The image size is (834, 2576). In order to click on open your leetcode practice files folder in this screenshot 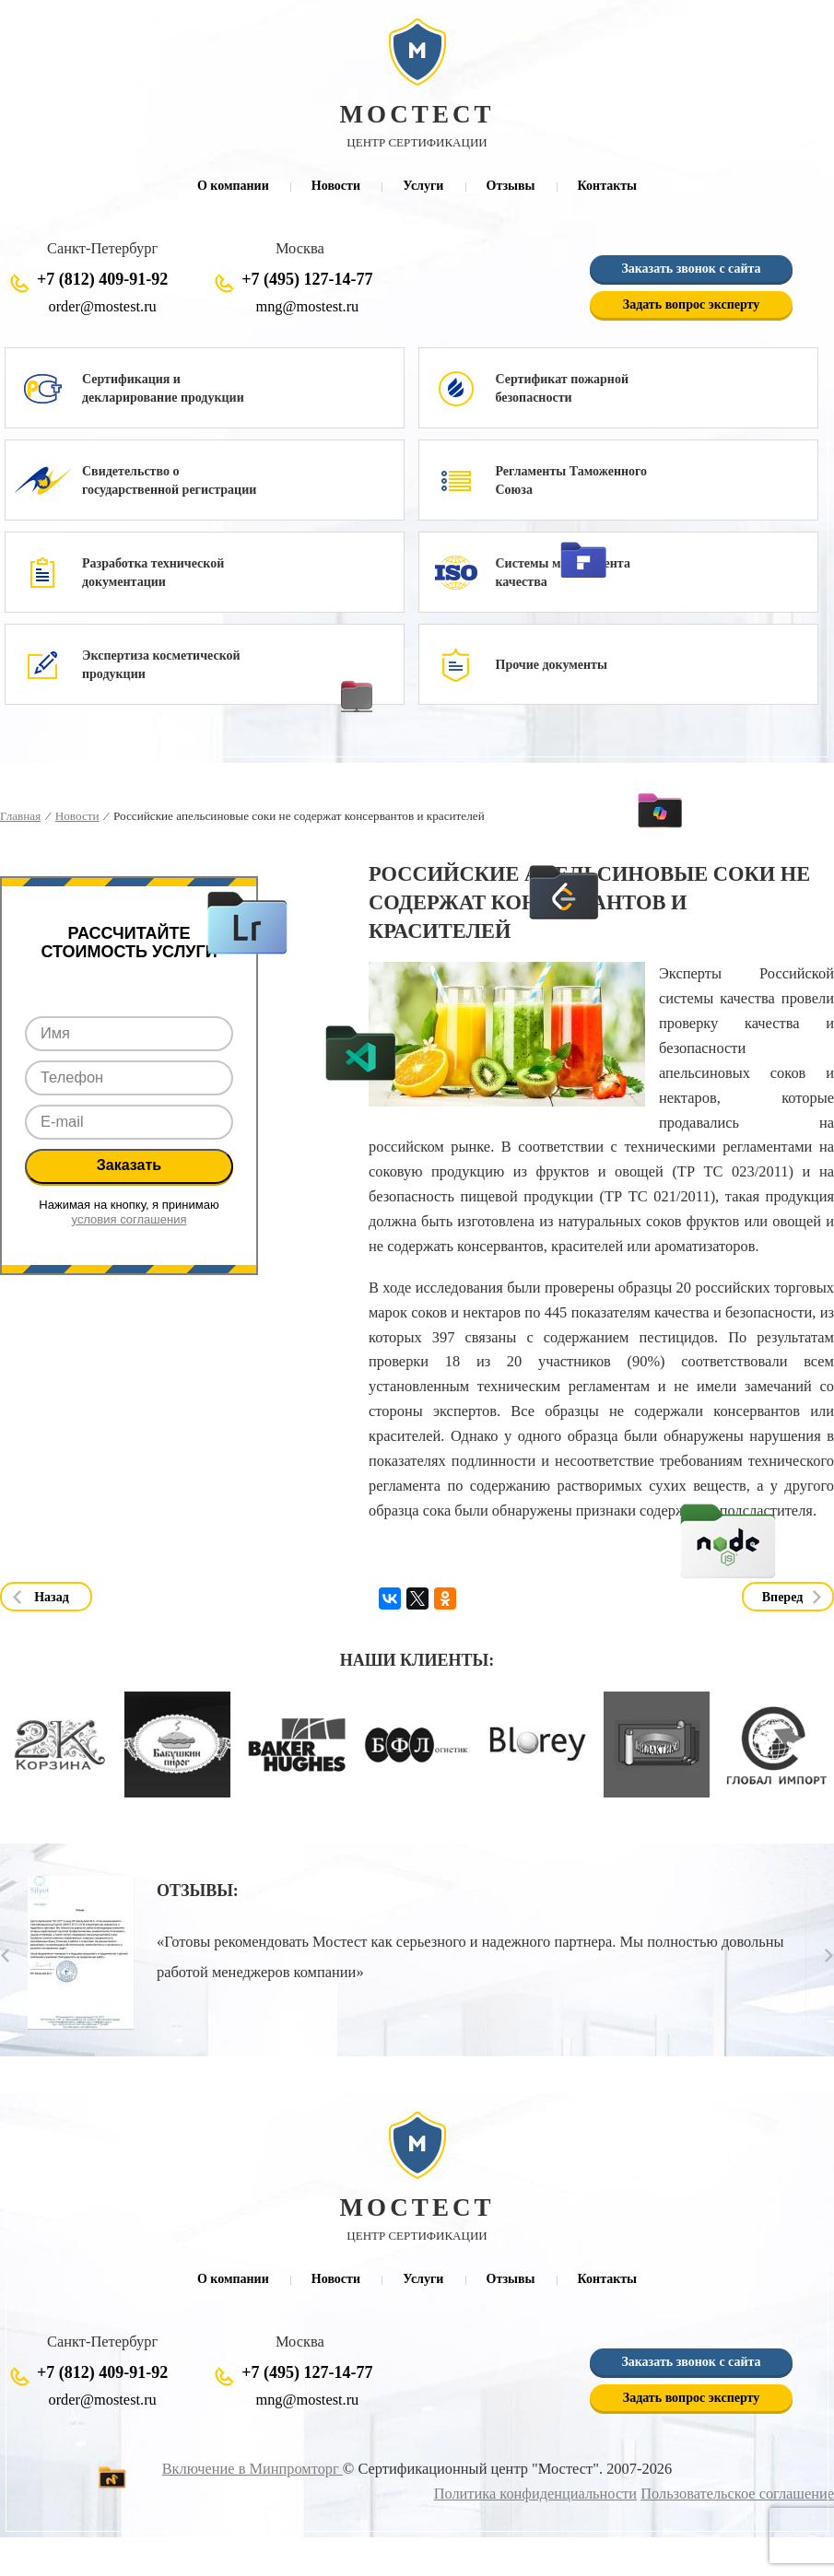, I will do `click(563, 894)`.